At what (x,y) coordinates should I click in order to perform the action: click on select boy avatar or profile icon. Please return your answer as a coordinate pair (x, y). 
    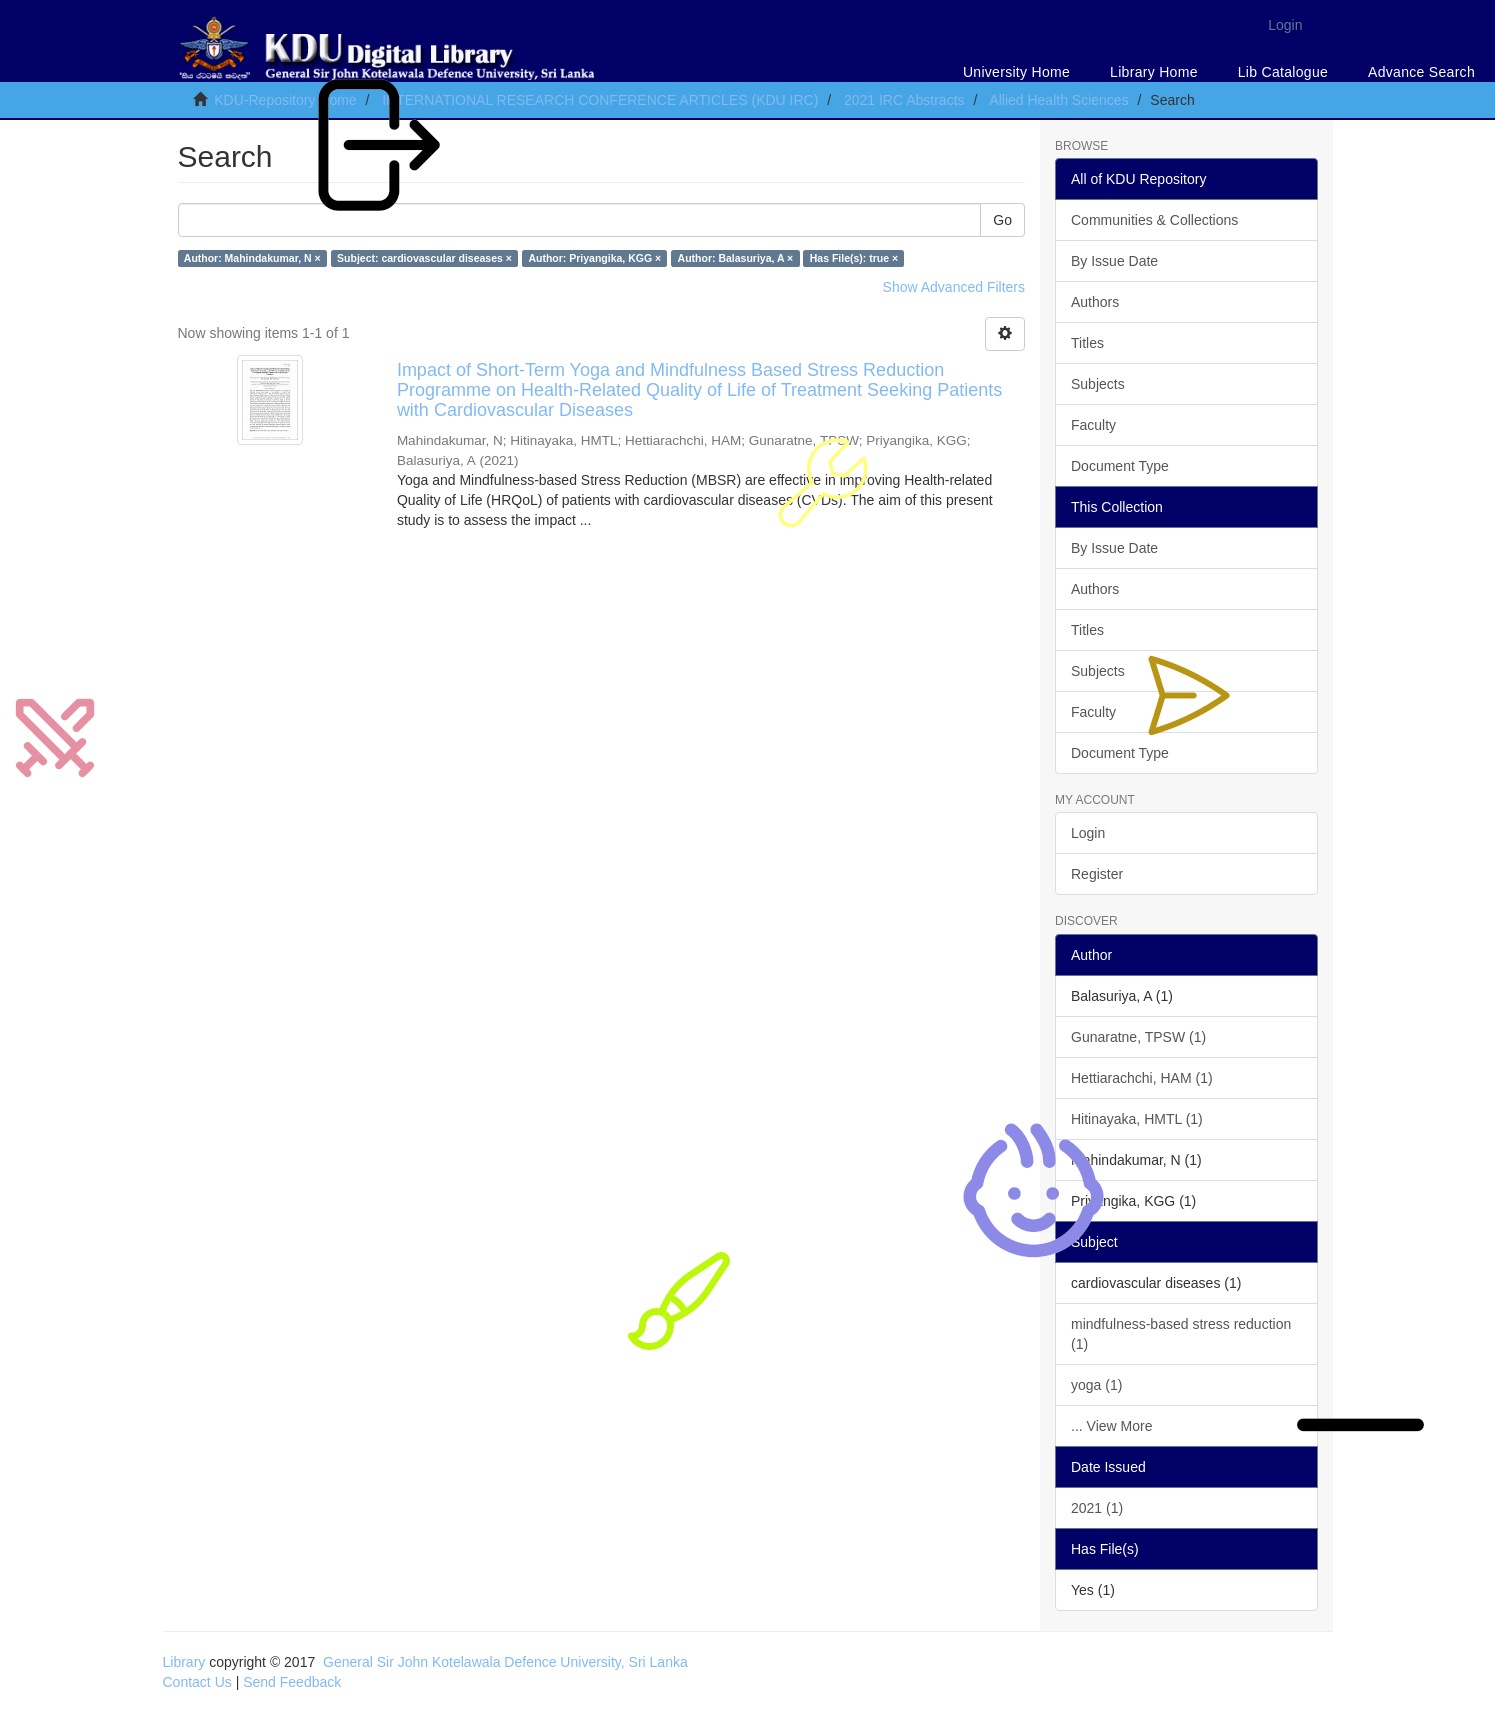
    Looking at the image, I should click on (1033, 1193).